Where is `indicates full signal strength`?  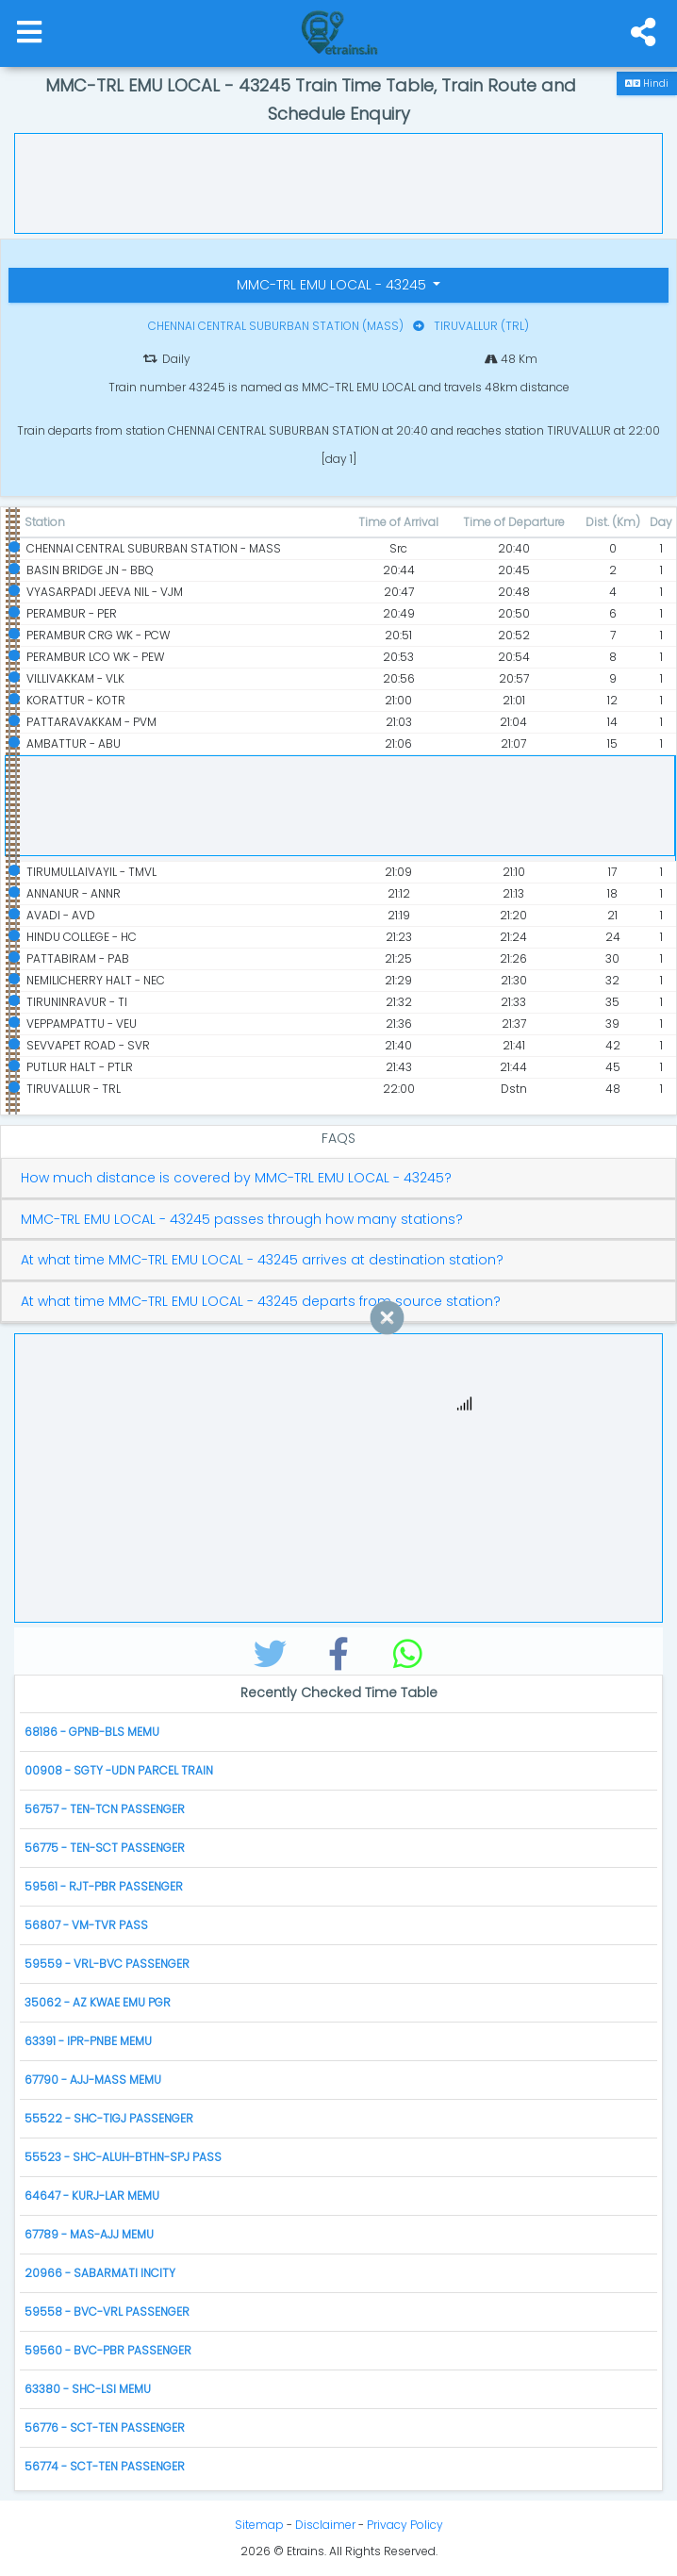 indicates full signal strength is located at coordinates (464, 1403).